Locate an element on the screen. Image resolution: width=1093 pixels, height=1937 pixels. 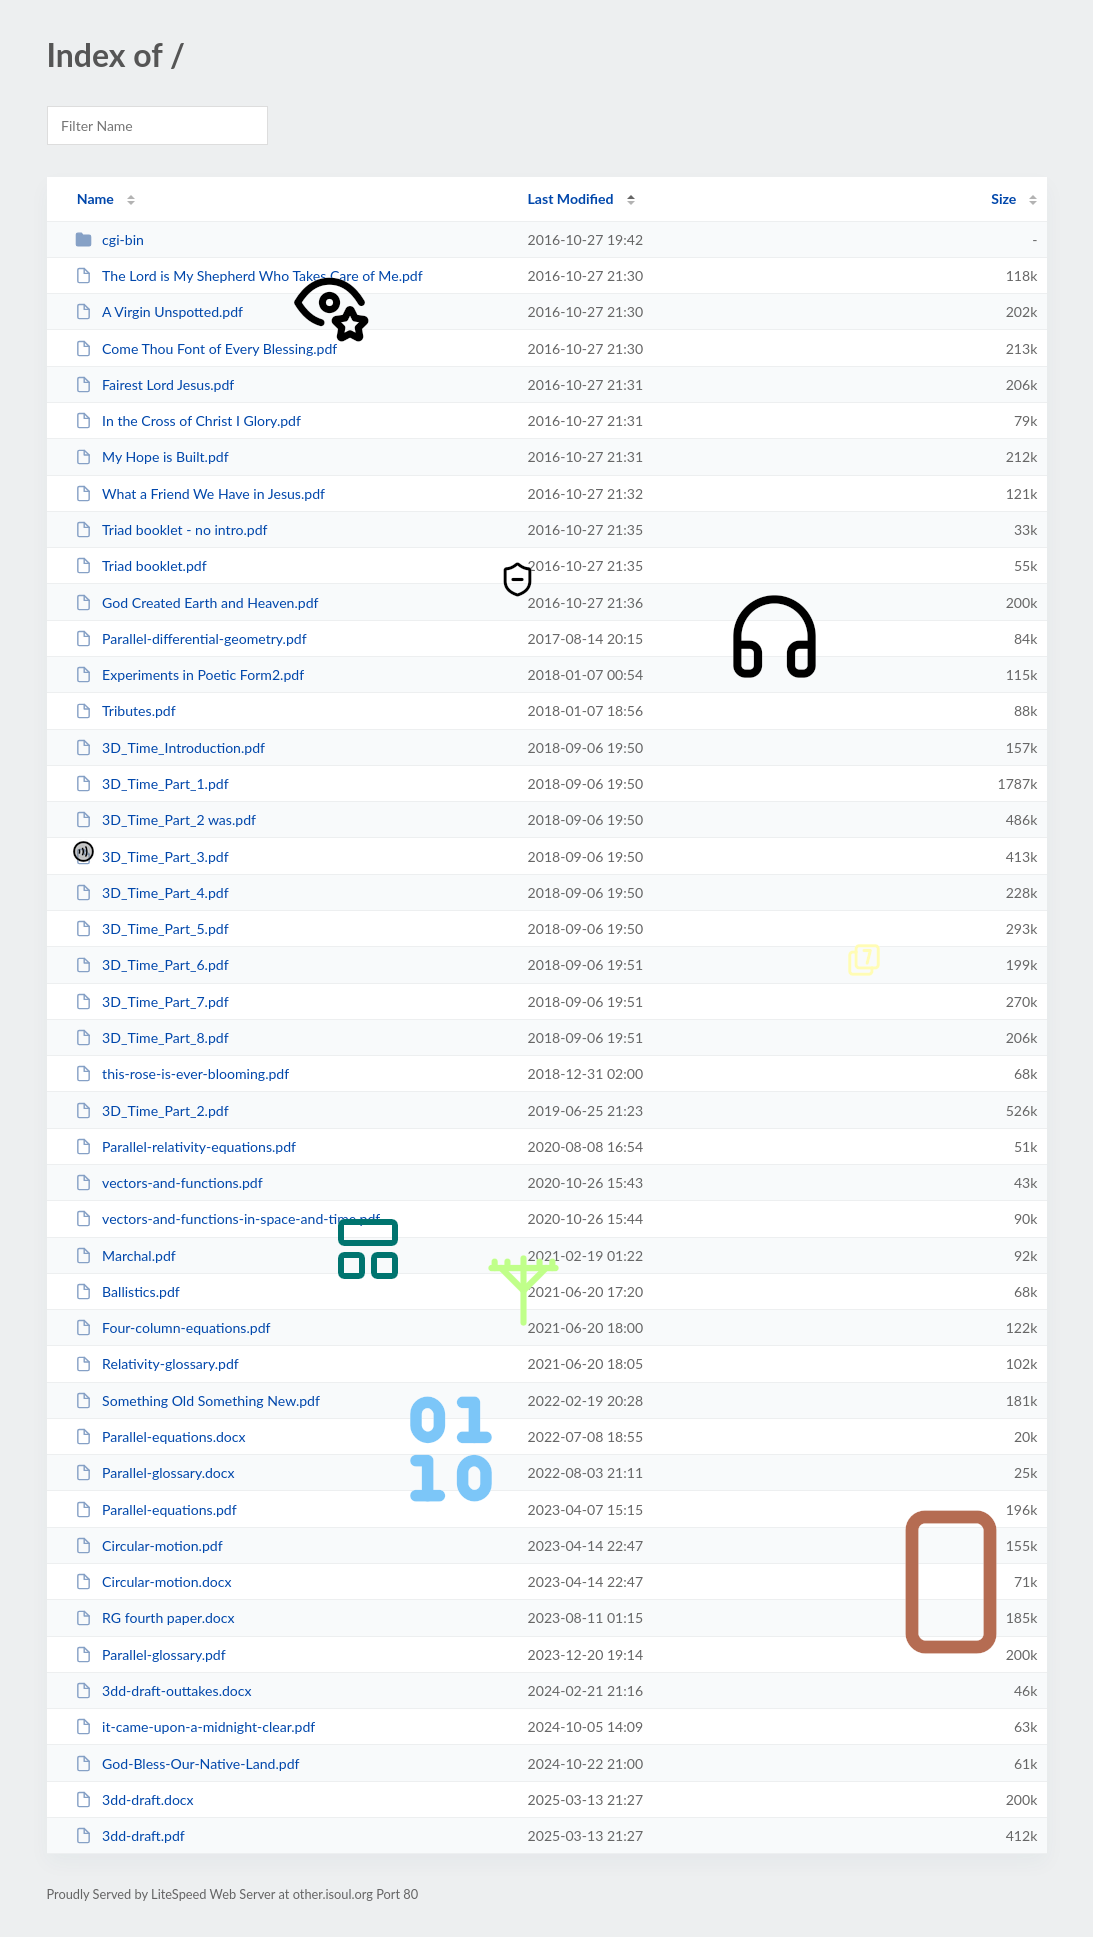
indicates electrical or power utilities is located at coordinates (523, 1290).